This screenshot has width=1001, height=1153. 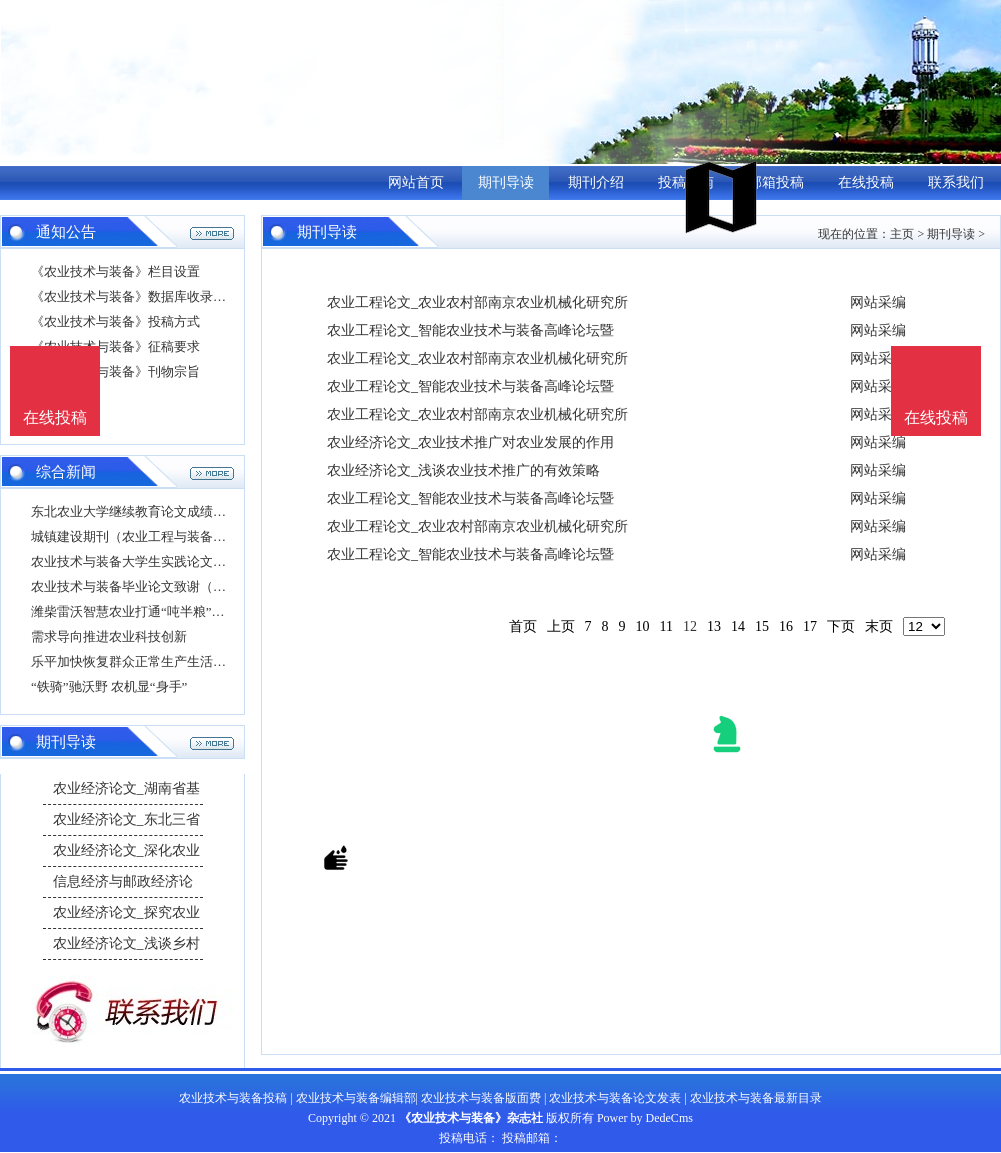 I want to click on wash your hands reminder, so click(x=336, y=857).